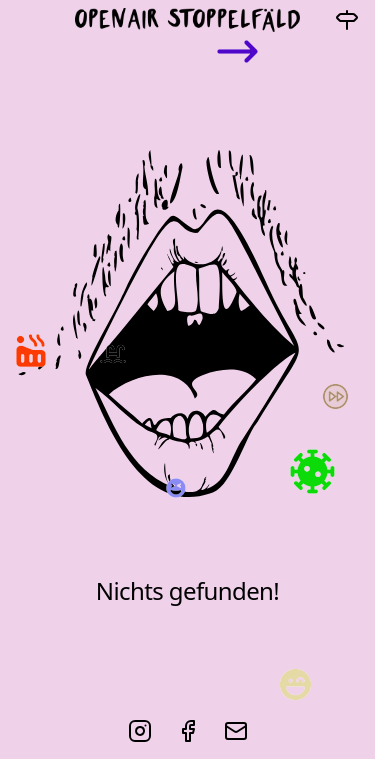 This screenshot has height=759, width=375. Describe the element at coordinates (176, 488) in the screenshot. I see `react with a laughing emoji` at that location.